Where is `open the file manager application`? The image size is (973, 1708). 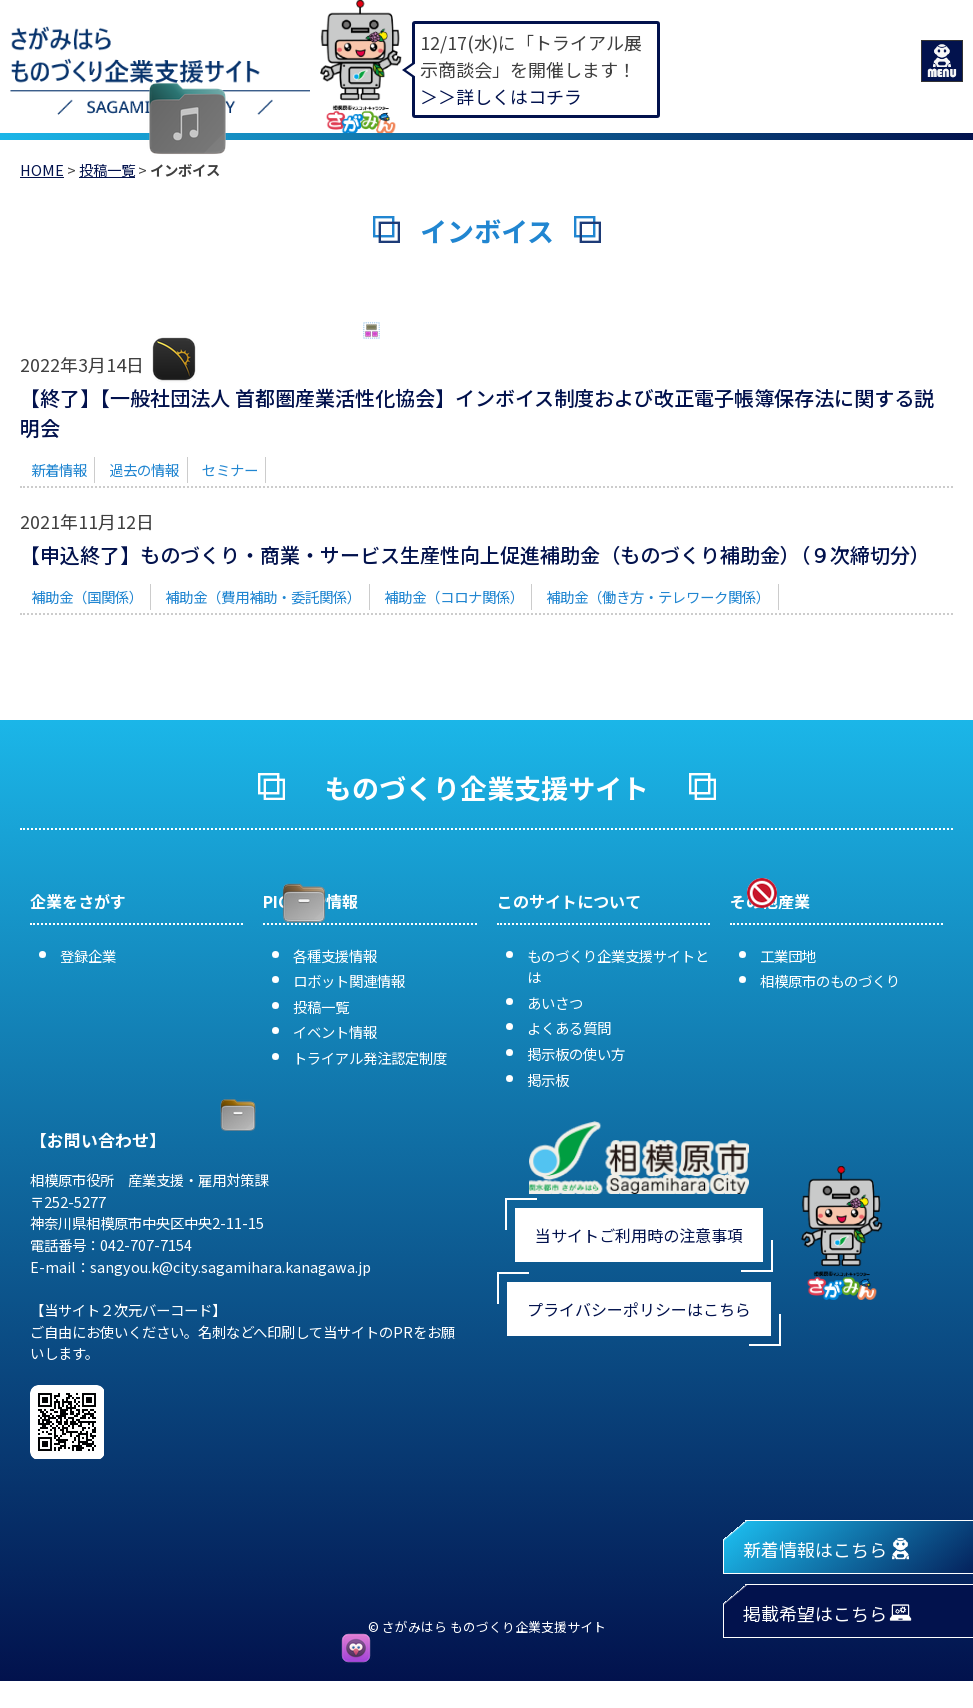
open the file manager application is located at coordinates (238, 1115).